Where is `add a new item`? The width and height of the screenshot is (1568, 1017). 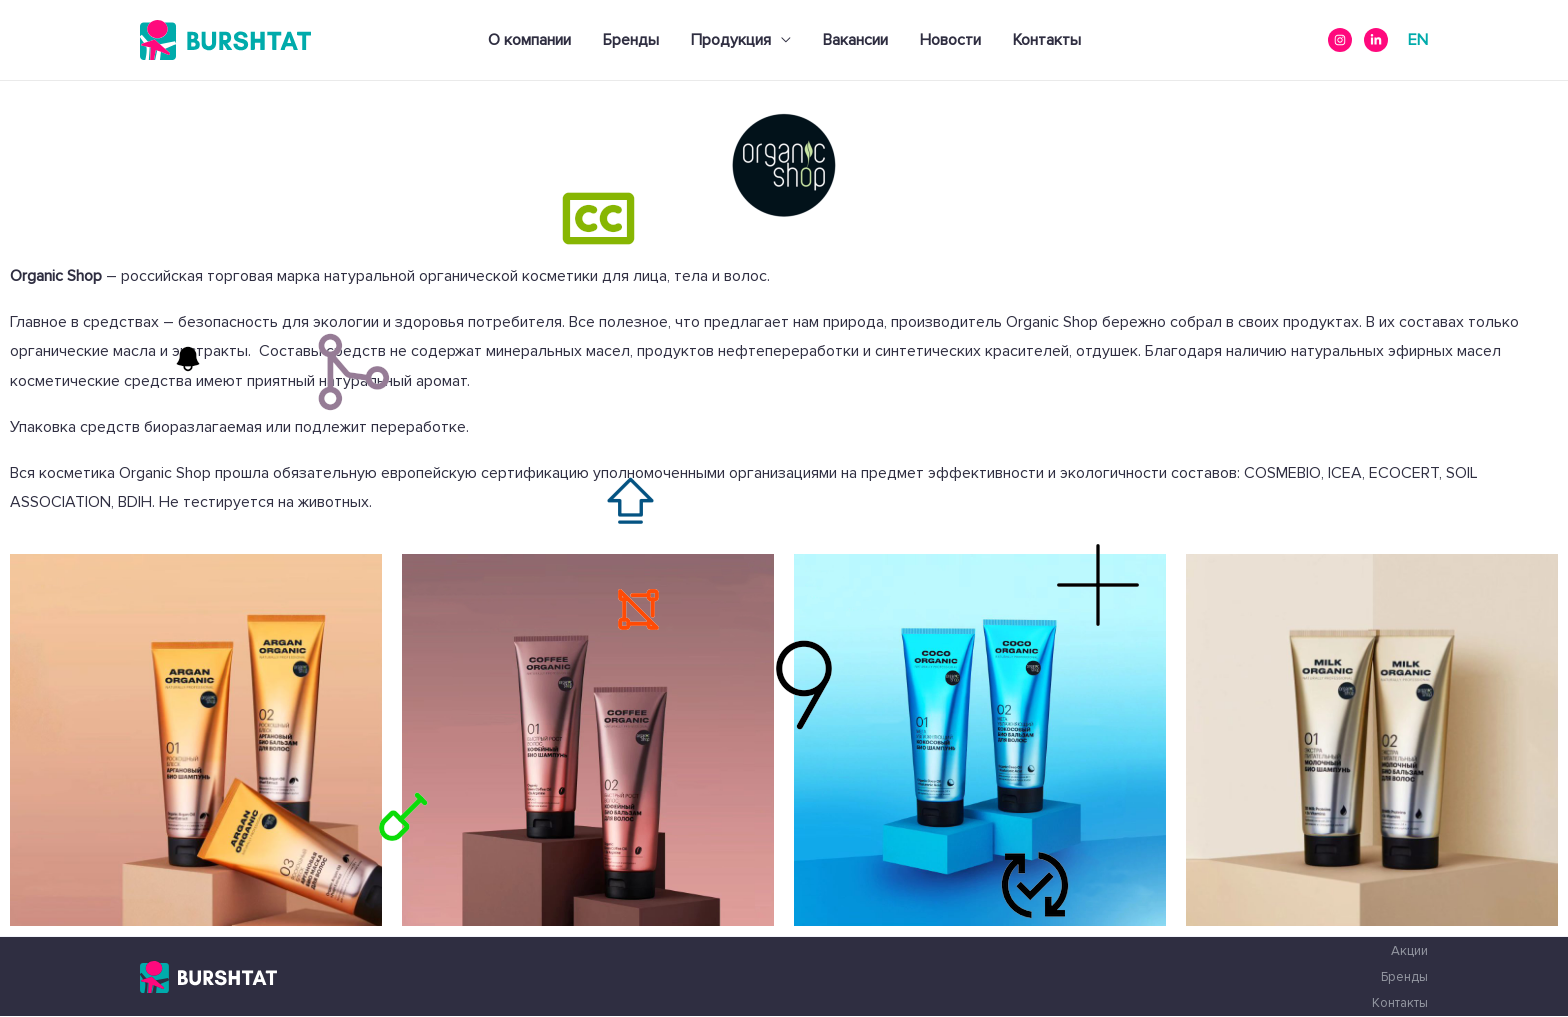
add a new item is located at coordinates (1098, 585).